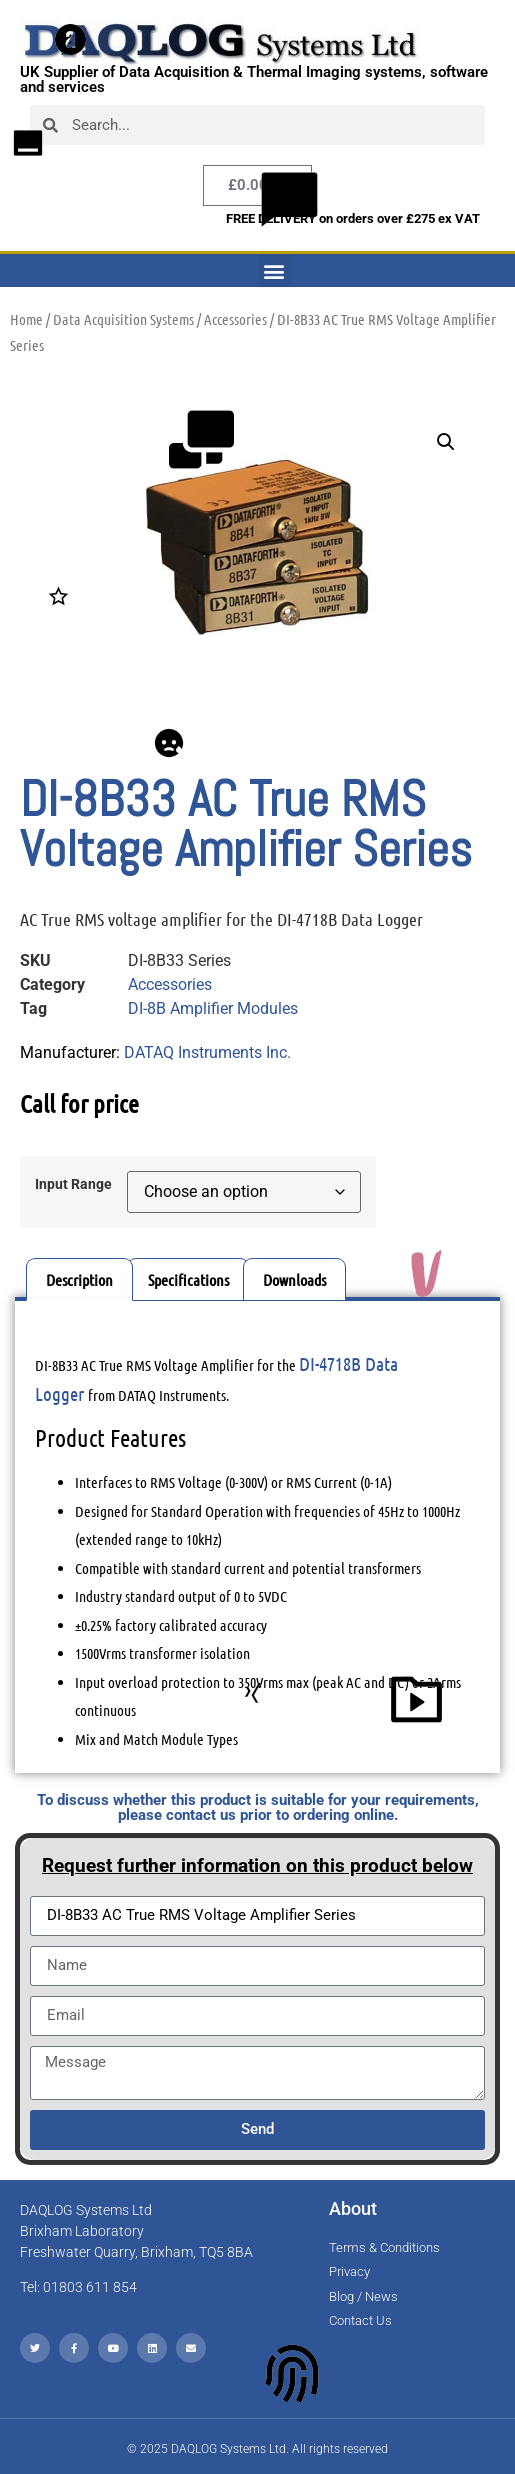 The width and height of the screenshot is (515, 2474). I want to click on open chat or messaging, so click(289, 197).